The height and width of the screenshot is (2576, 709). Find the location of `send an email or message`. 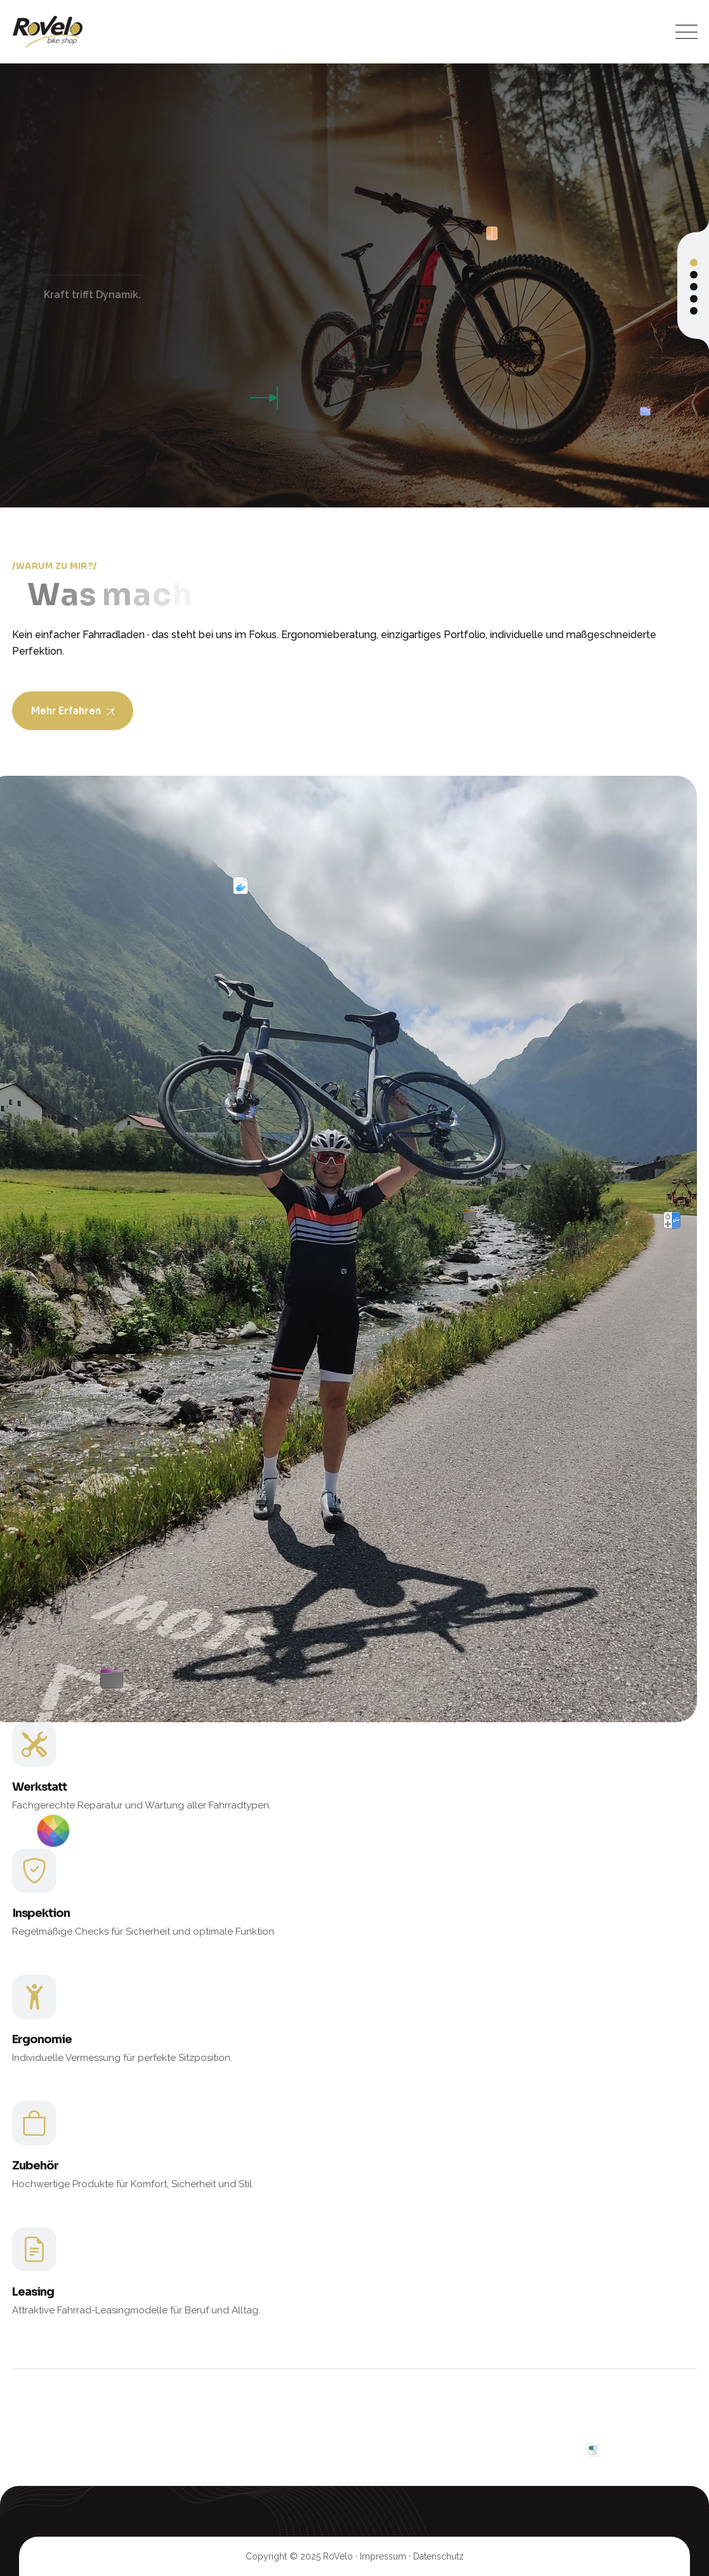

send an email or message is located at coordinates (645, 411).